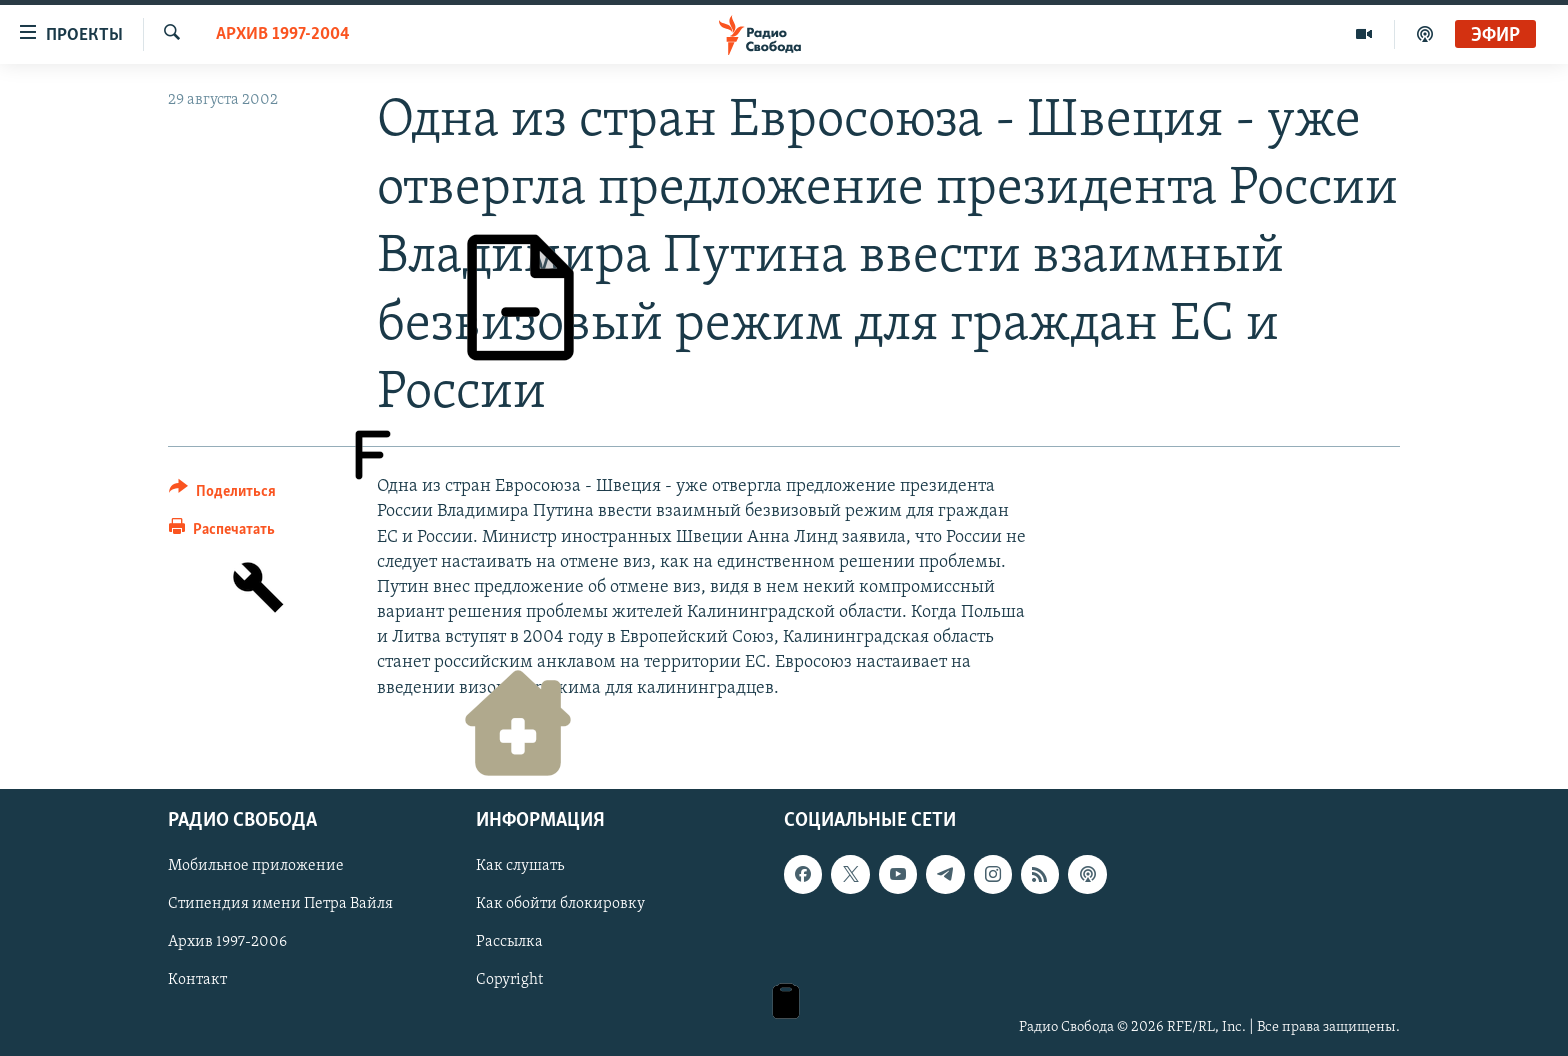 Image resolution: width=1568 pixels, height=1056 pixels. I want to click on access medical or healthcare services, so click(518, 723).